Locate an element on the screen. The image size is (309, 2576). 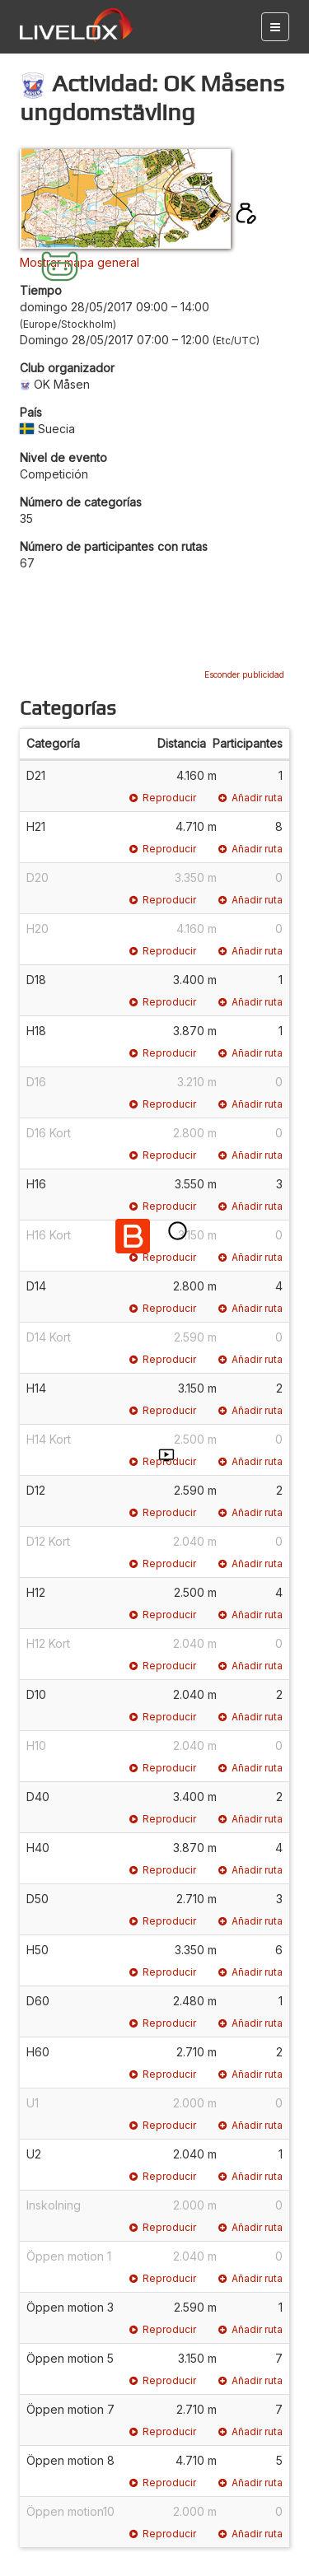
edit budget or savings details is located at coordinates (245, 212).